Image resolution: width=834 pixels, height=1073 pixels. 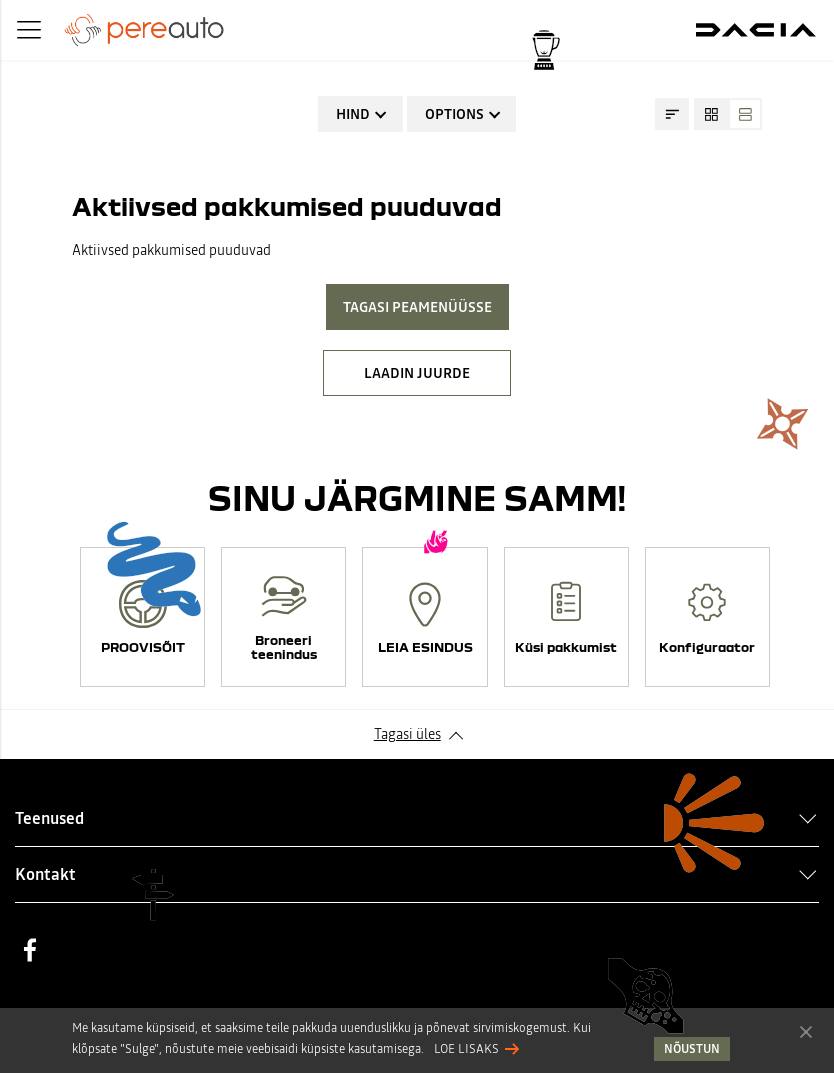 I want to click on a ninja or stealth-themed game element, so click(x=783, y=424).